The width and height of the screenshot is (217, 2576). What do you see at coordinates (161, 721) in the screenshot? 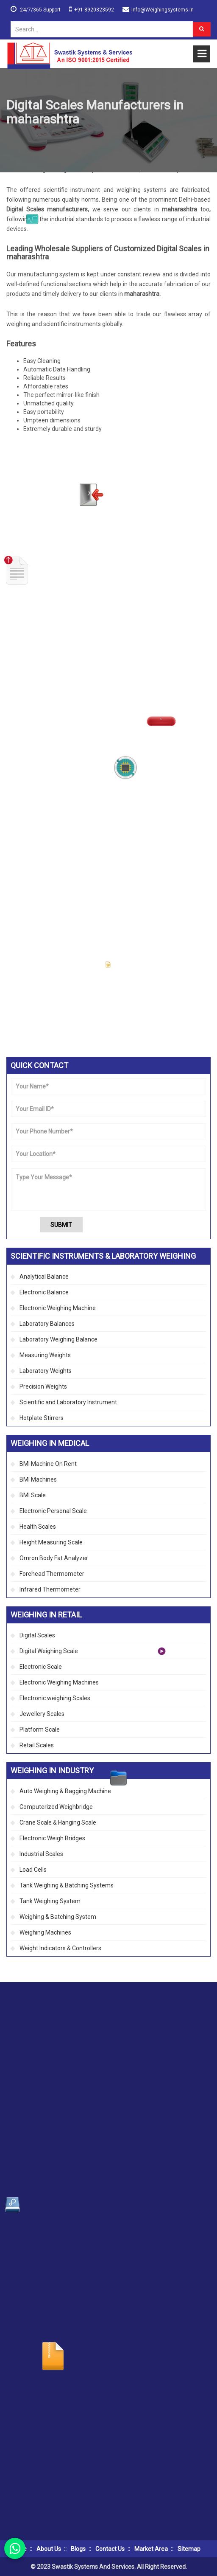
I see `beats pill bluetooth speaker connected` at bounding box center [161, 721].